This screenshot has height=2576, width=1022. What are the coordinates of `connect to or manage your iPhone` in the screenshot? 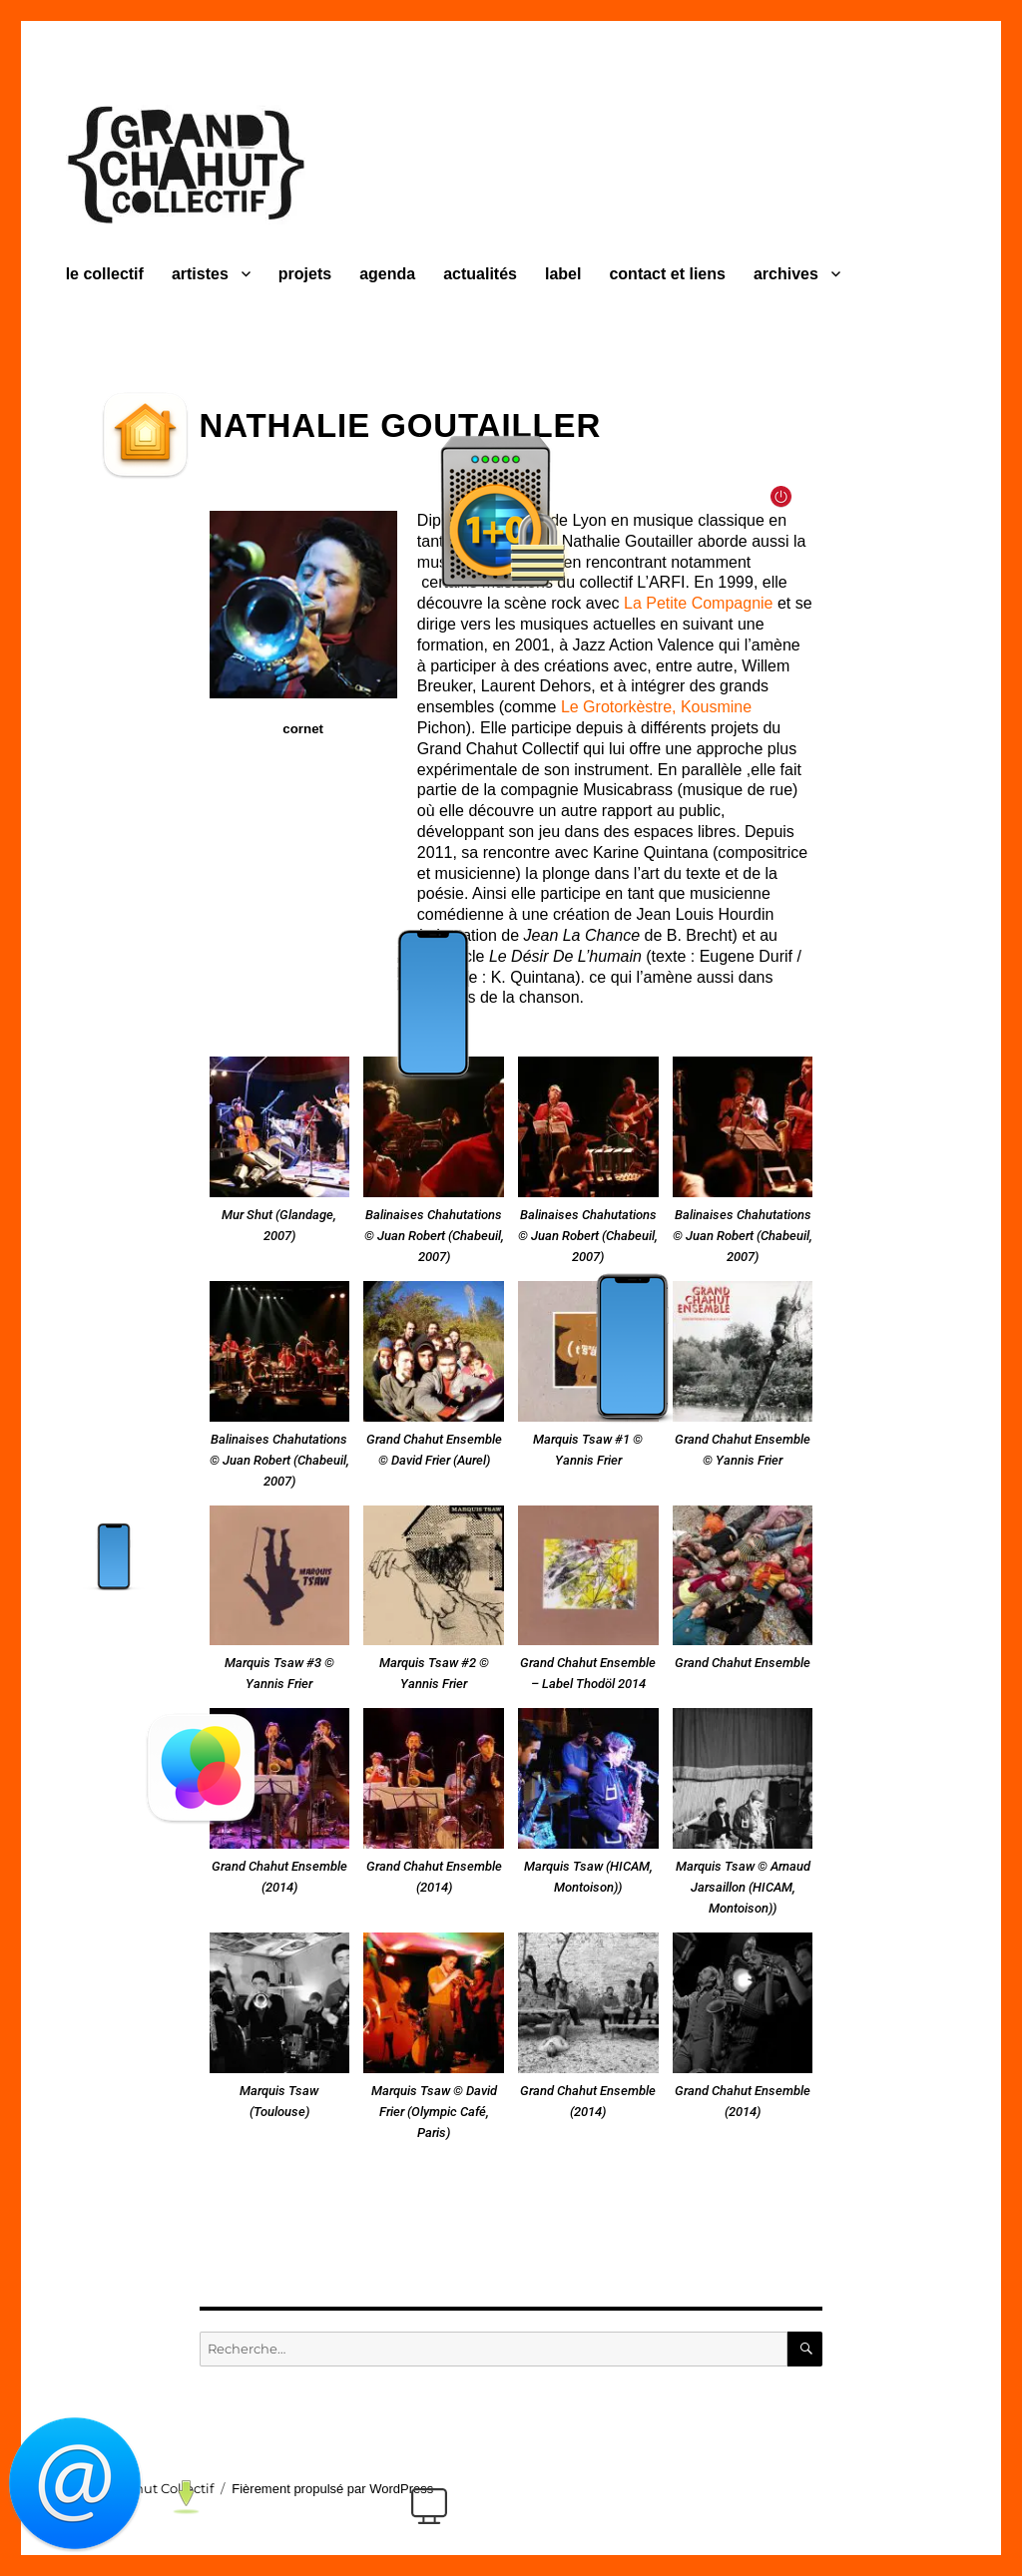 It's located at (632, 1348).